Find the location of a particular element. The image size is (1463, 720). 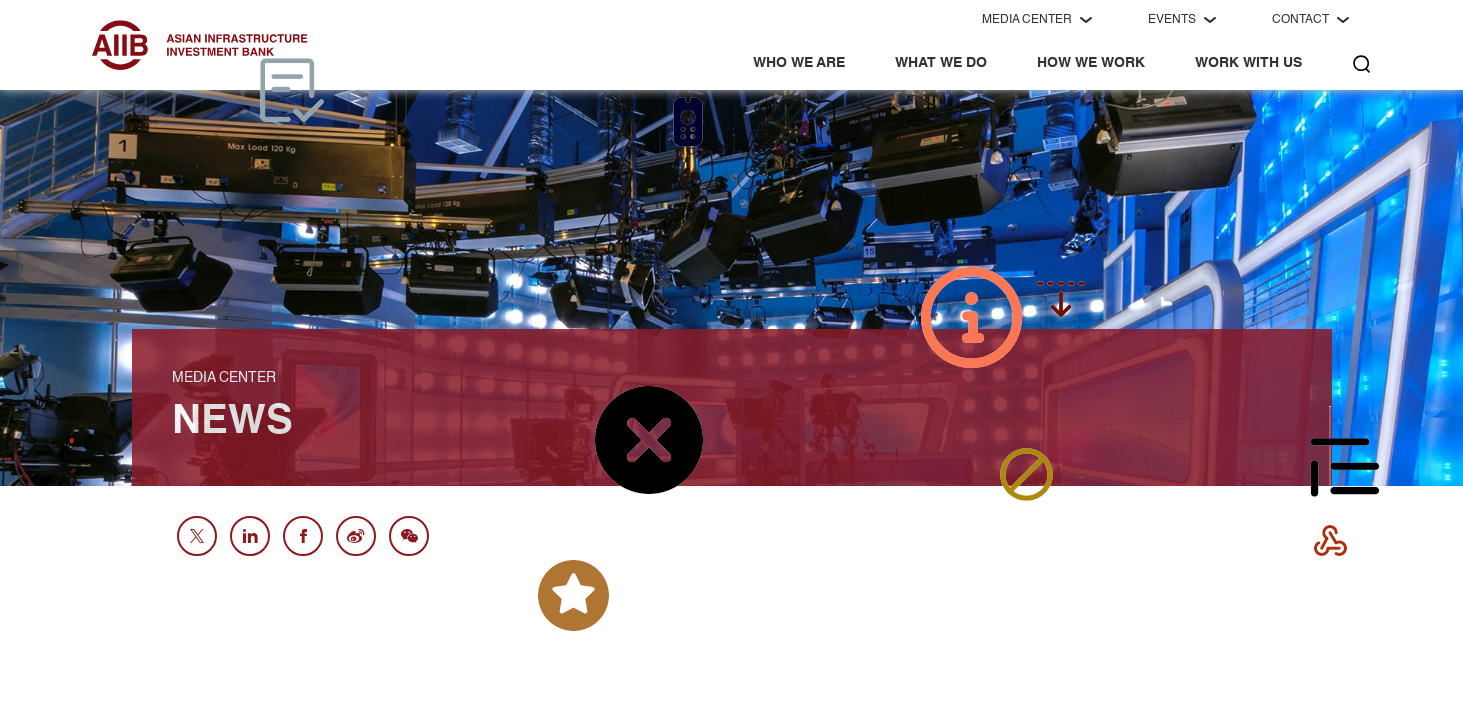

star or favorite an item in your feed is located at coordinates (573, 595).